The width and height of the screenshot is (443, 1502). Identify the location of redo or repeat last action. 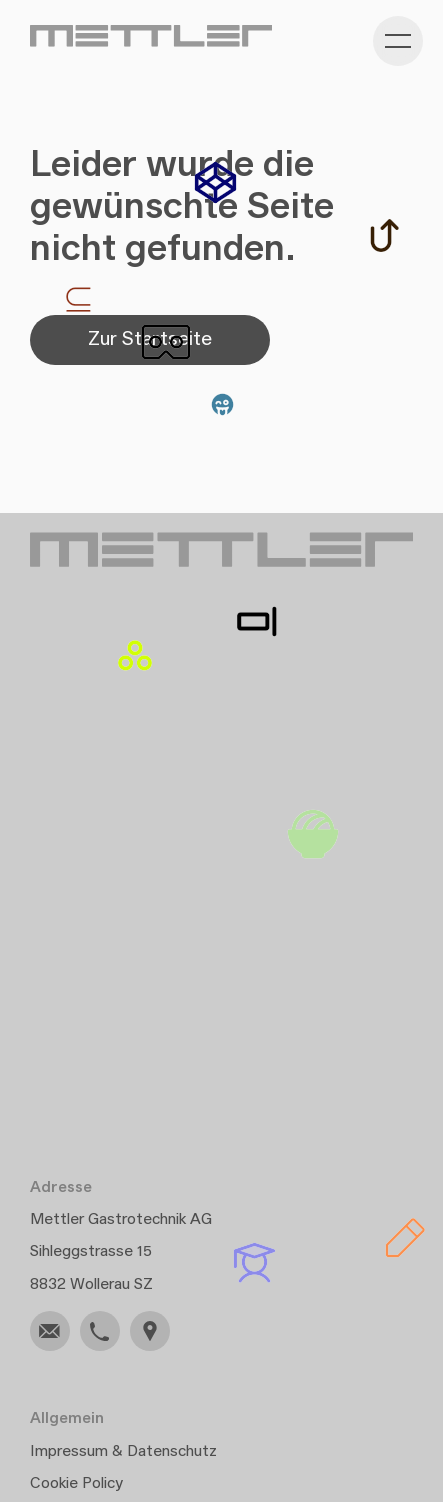
(383, 235).